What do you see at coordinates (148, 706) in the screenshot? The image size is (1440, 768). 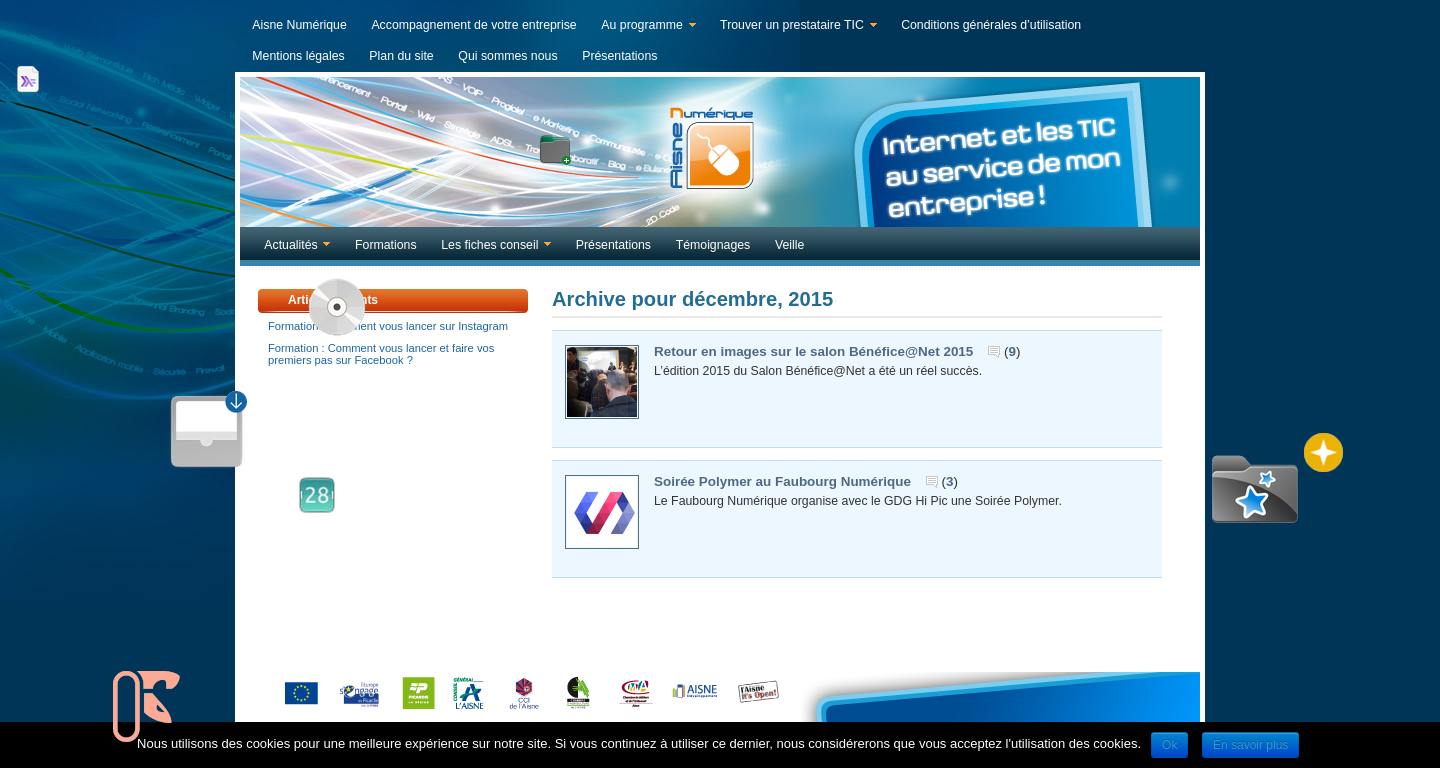 I see `access system utilities and tools` at bounding box center [148, 706].